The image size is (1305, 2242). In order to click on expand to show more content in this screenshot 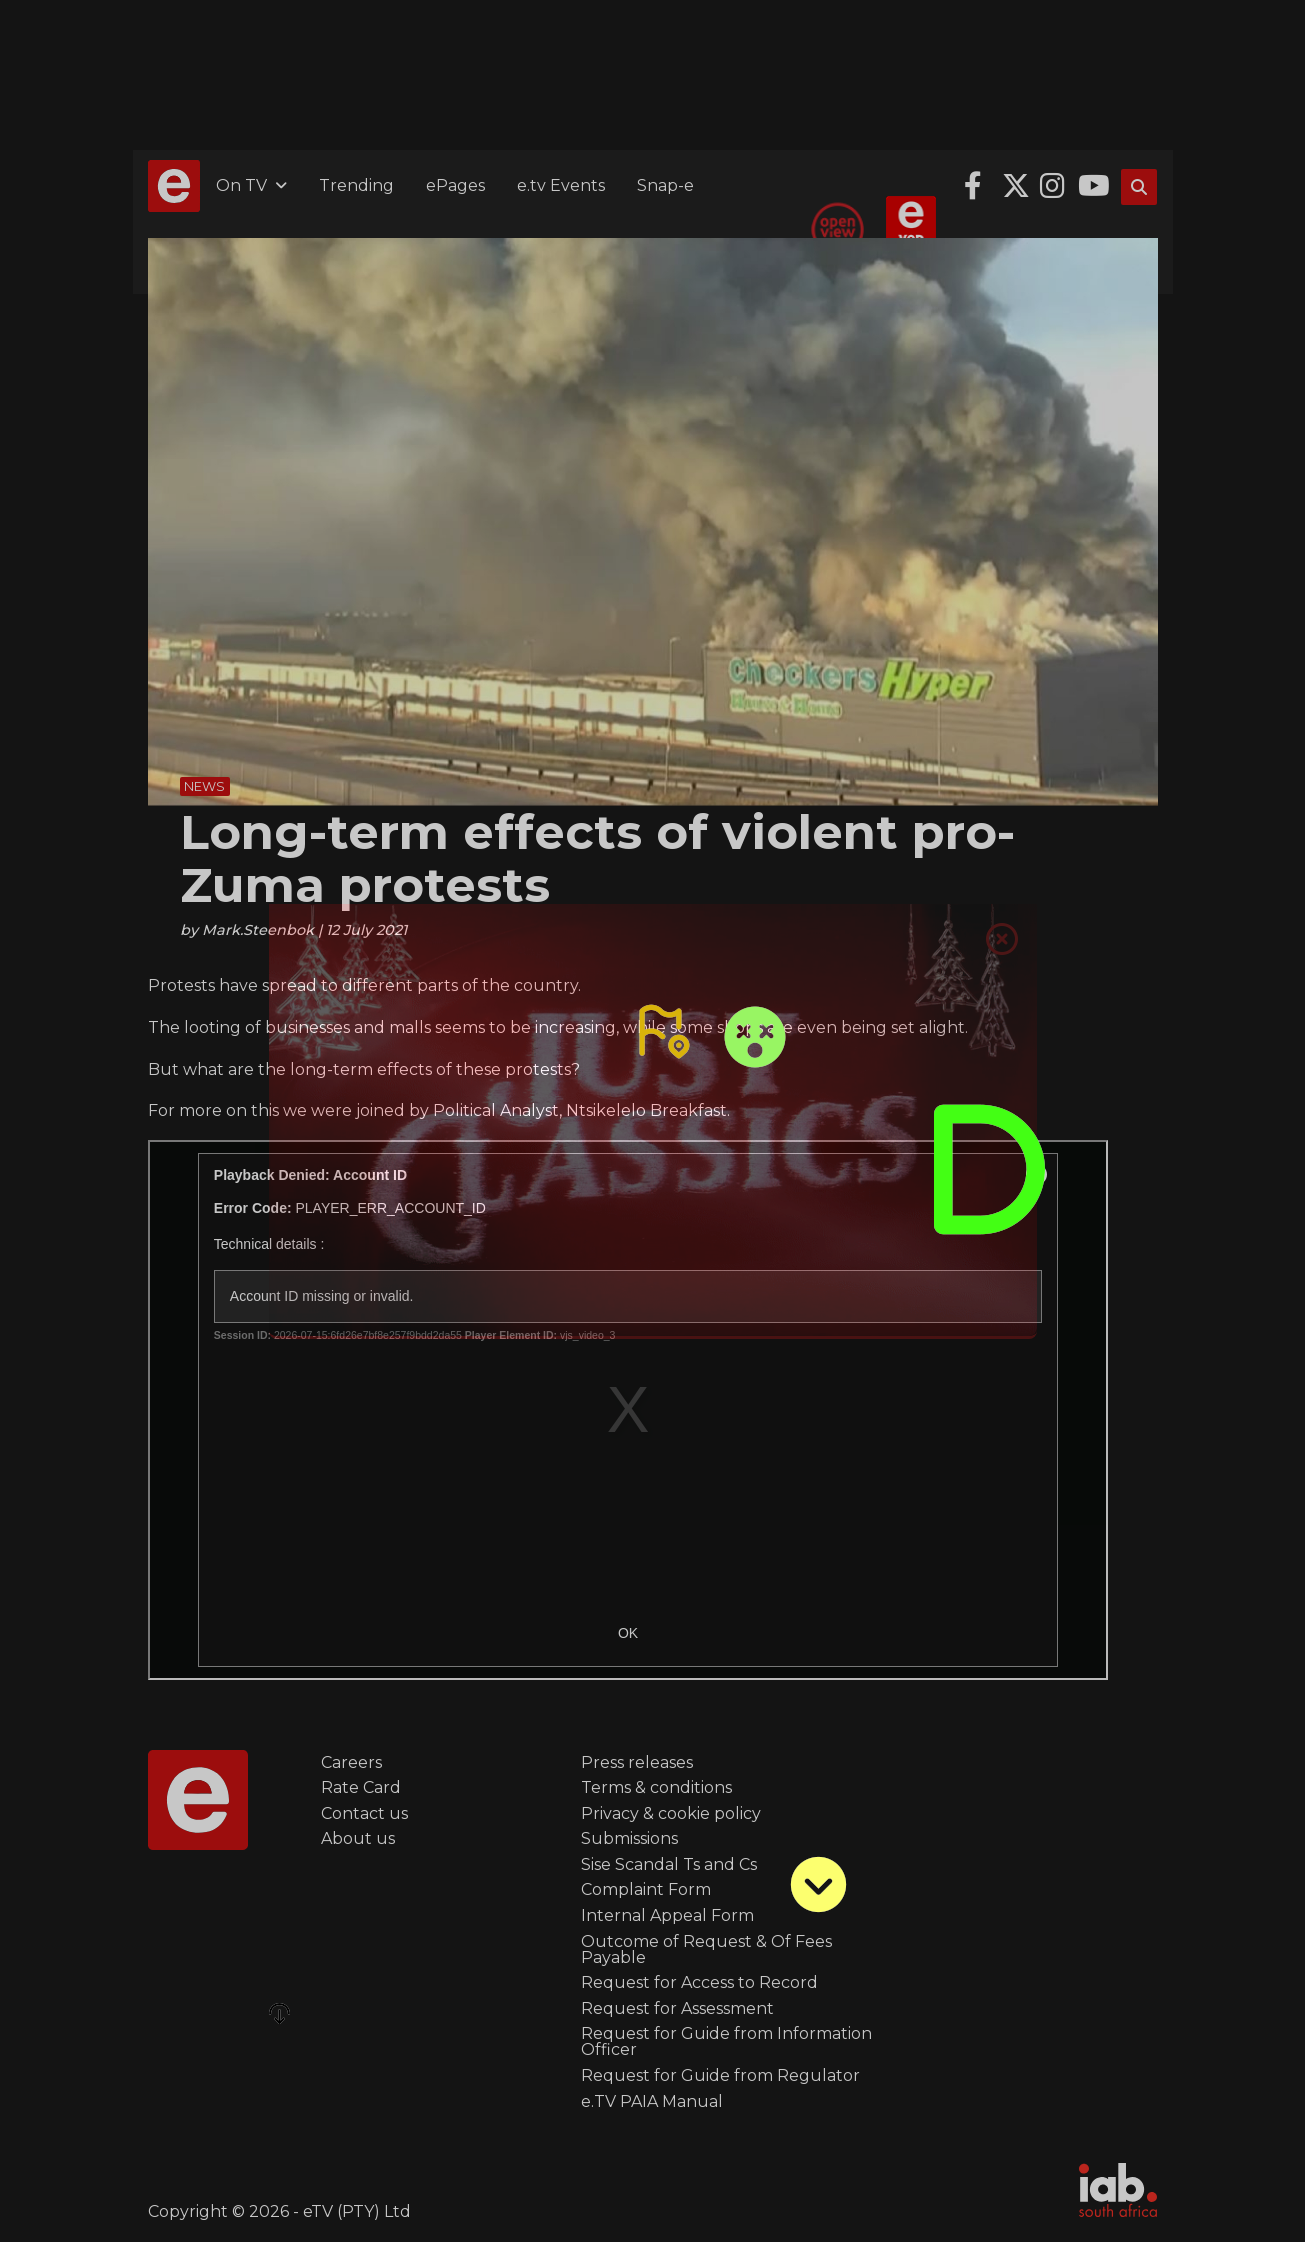, I will do `click(818, 1884)`.